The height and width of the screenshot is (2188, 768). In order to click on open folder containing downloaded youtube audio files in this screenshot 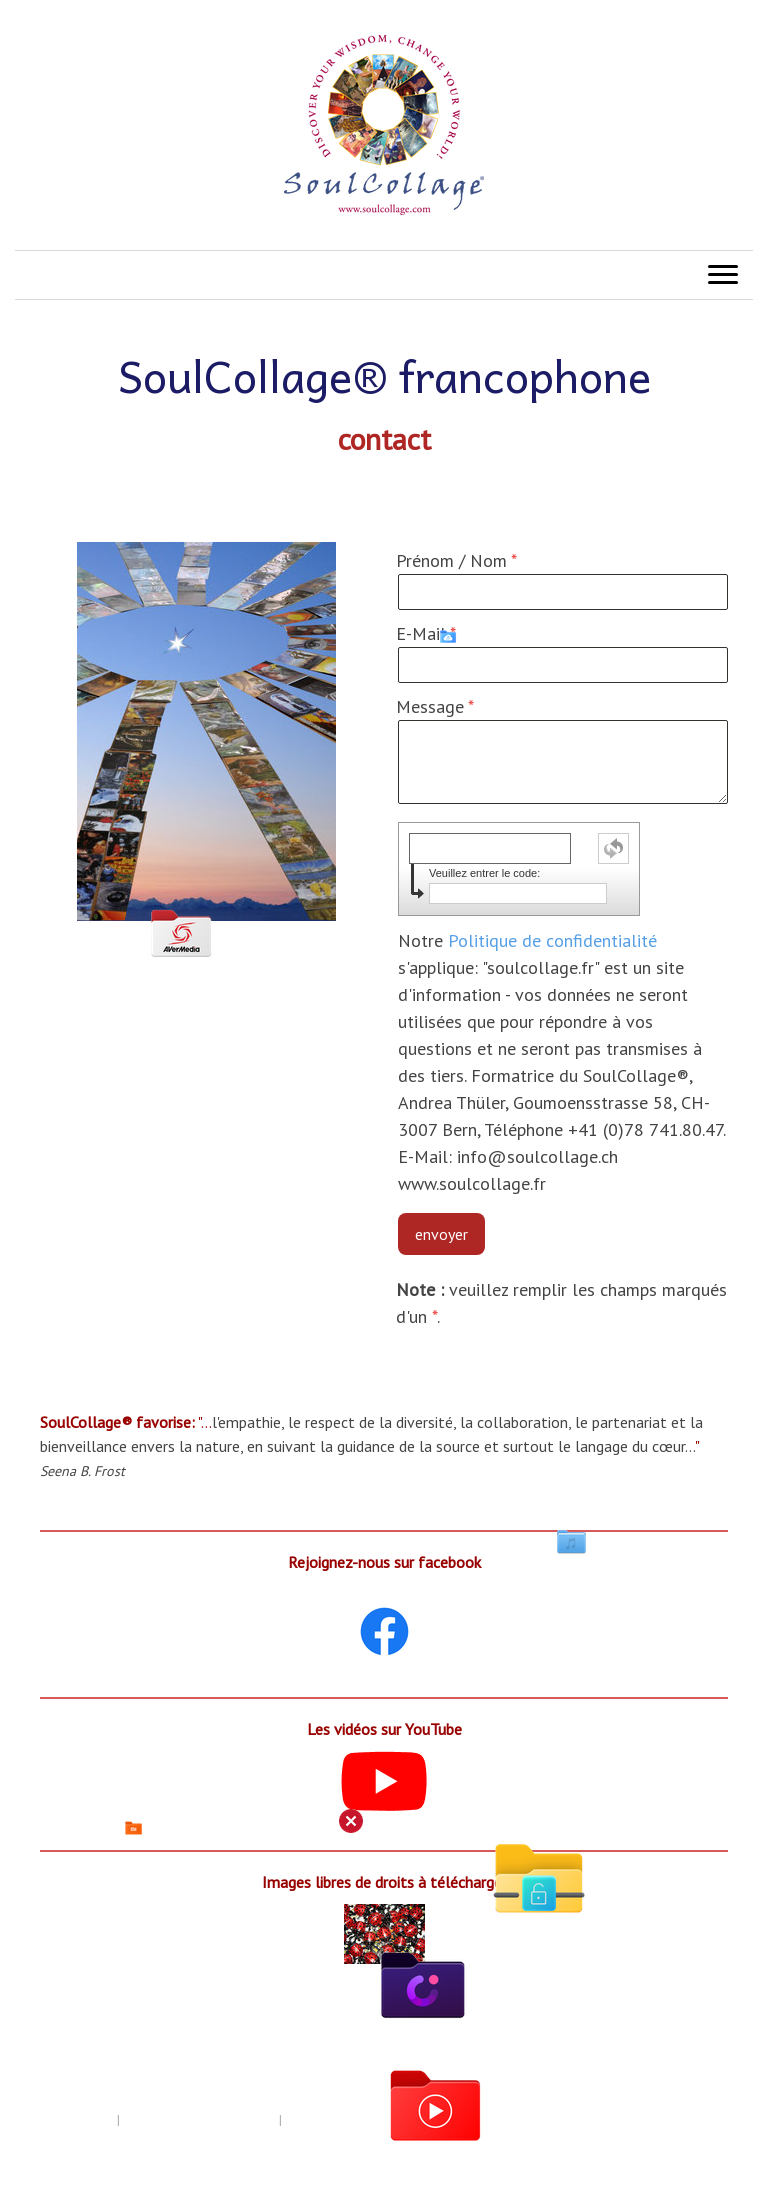, I will do `click(448, 637)`.